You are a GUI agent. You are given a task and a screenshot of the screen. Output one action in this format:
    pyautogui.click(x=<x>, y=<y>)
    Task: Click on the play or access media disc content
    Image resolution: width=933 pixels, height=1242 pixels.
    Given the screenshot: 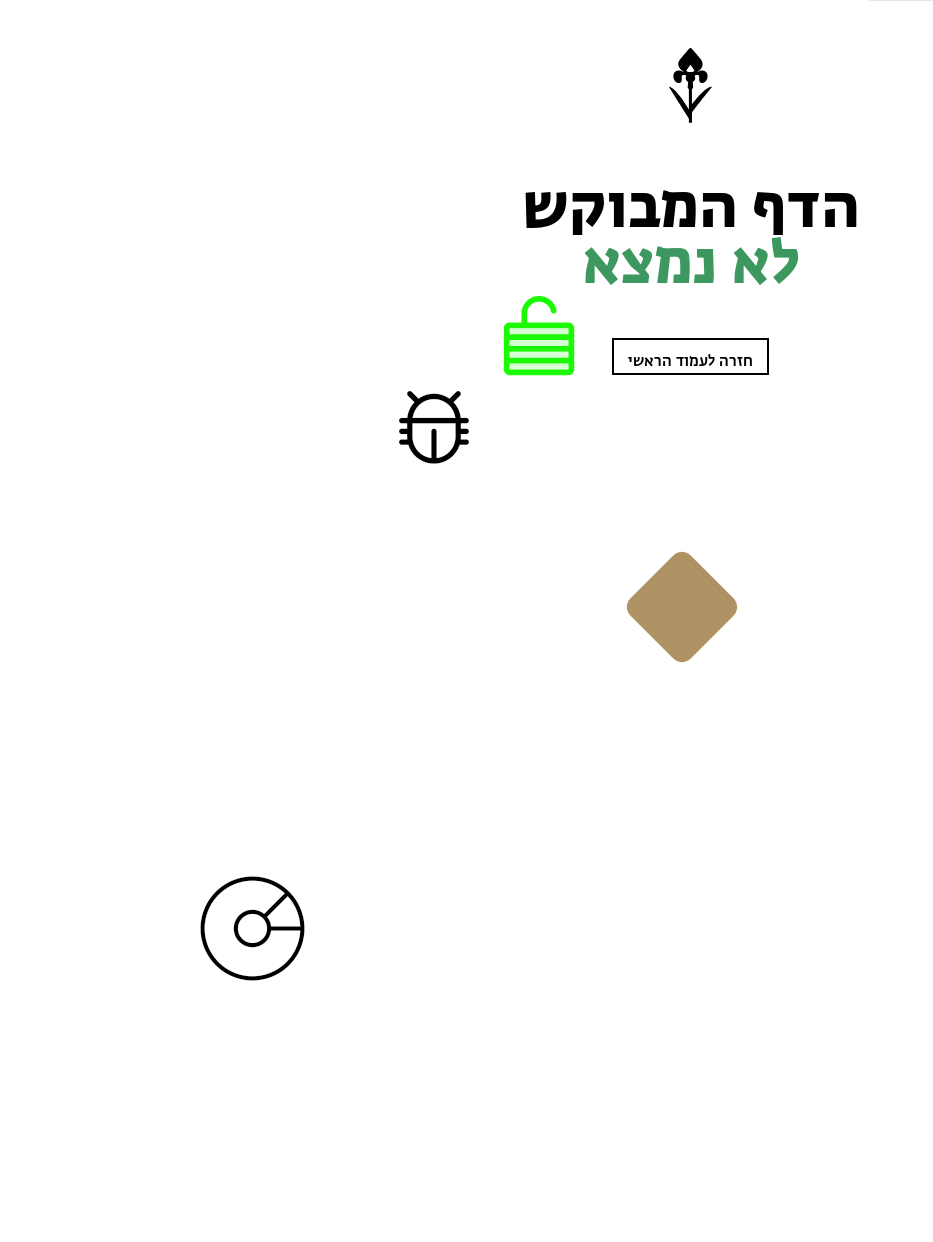 What is the action you would take?
    pyautogui.click(x=252, y=928)
    